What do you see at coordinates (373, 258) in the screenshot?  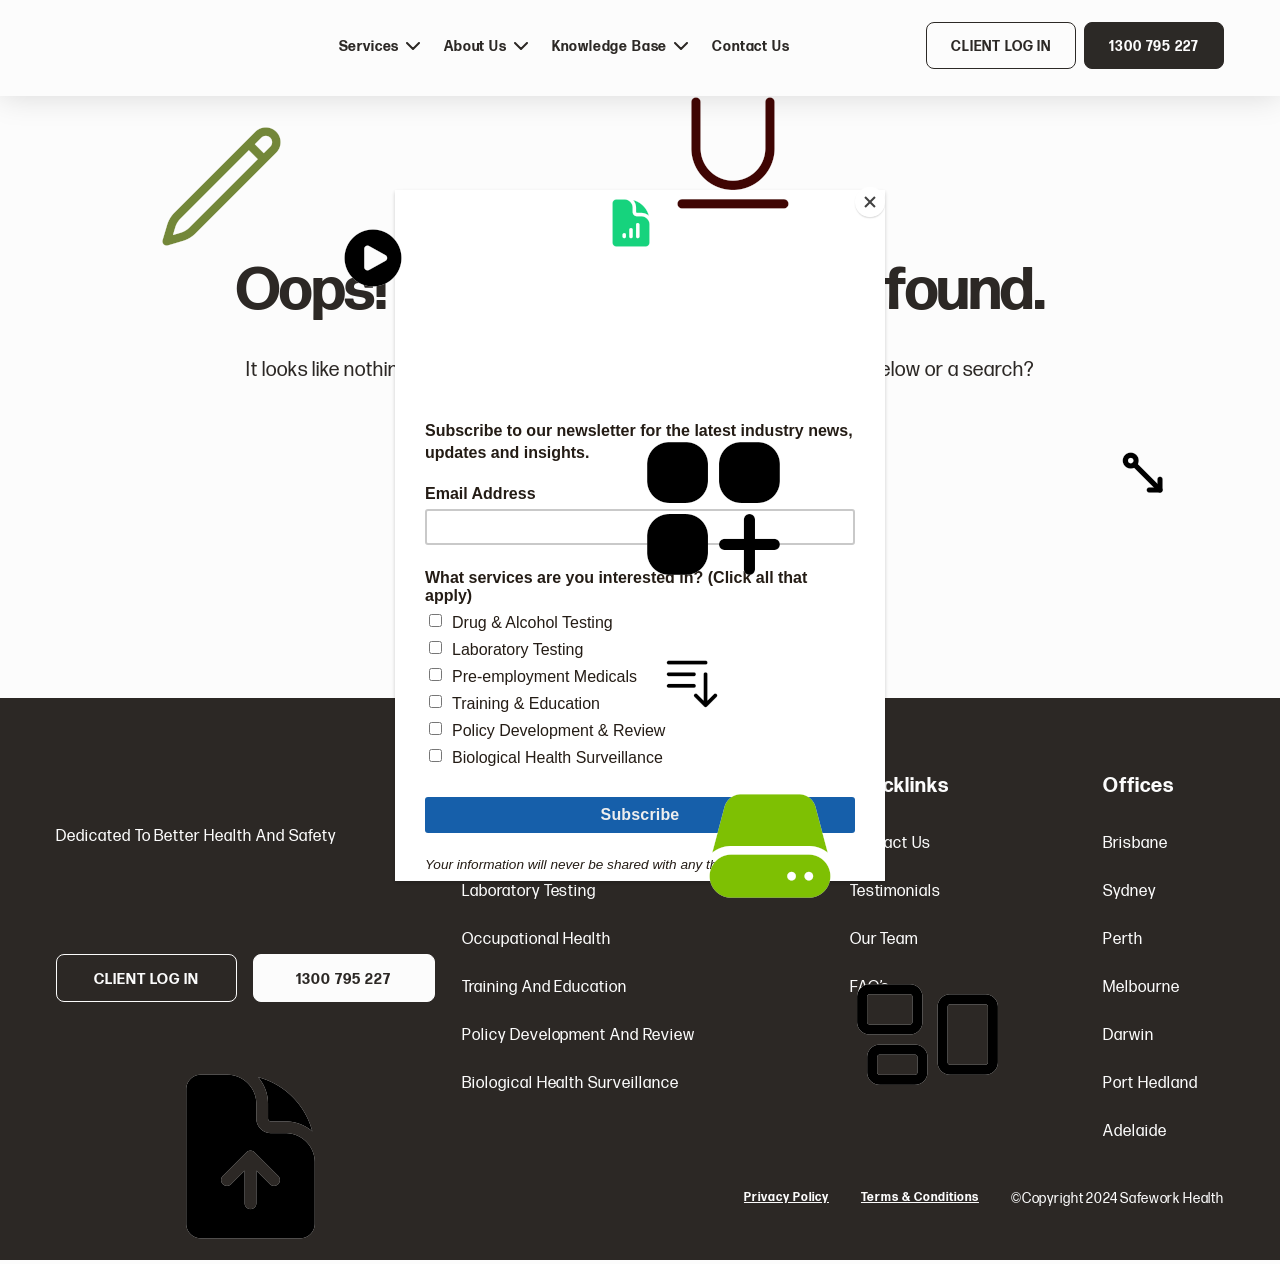 I see `play media or video content` at bounding box center [373, 258].